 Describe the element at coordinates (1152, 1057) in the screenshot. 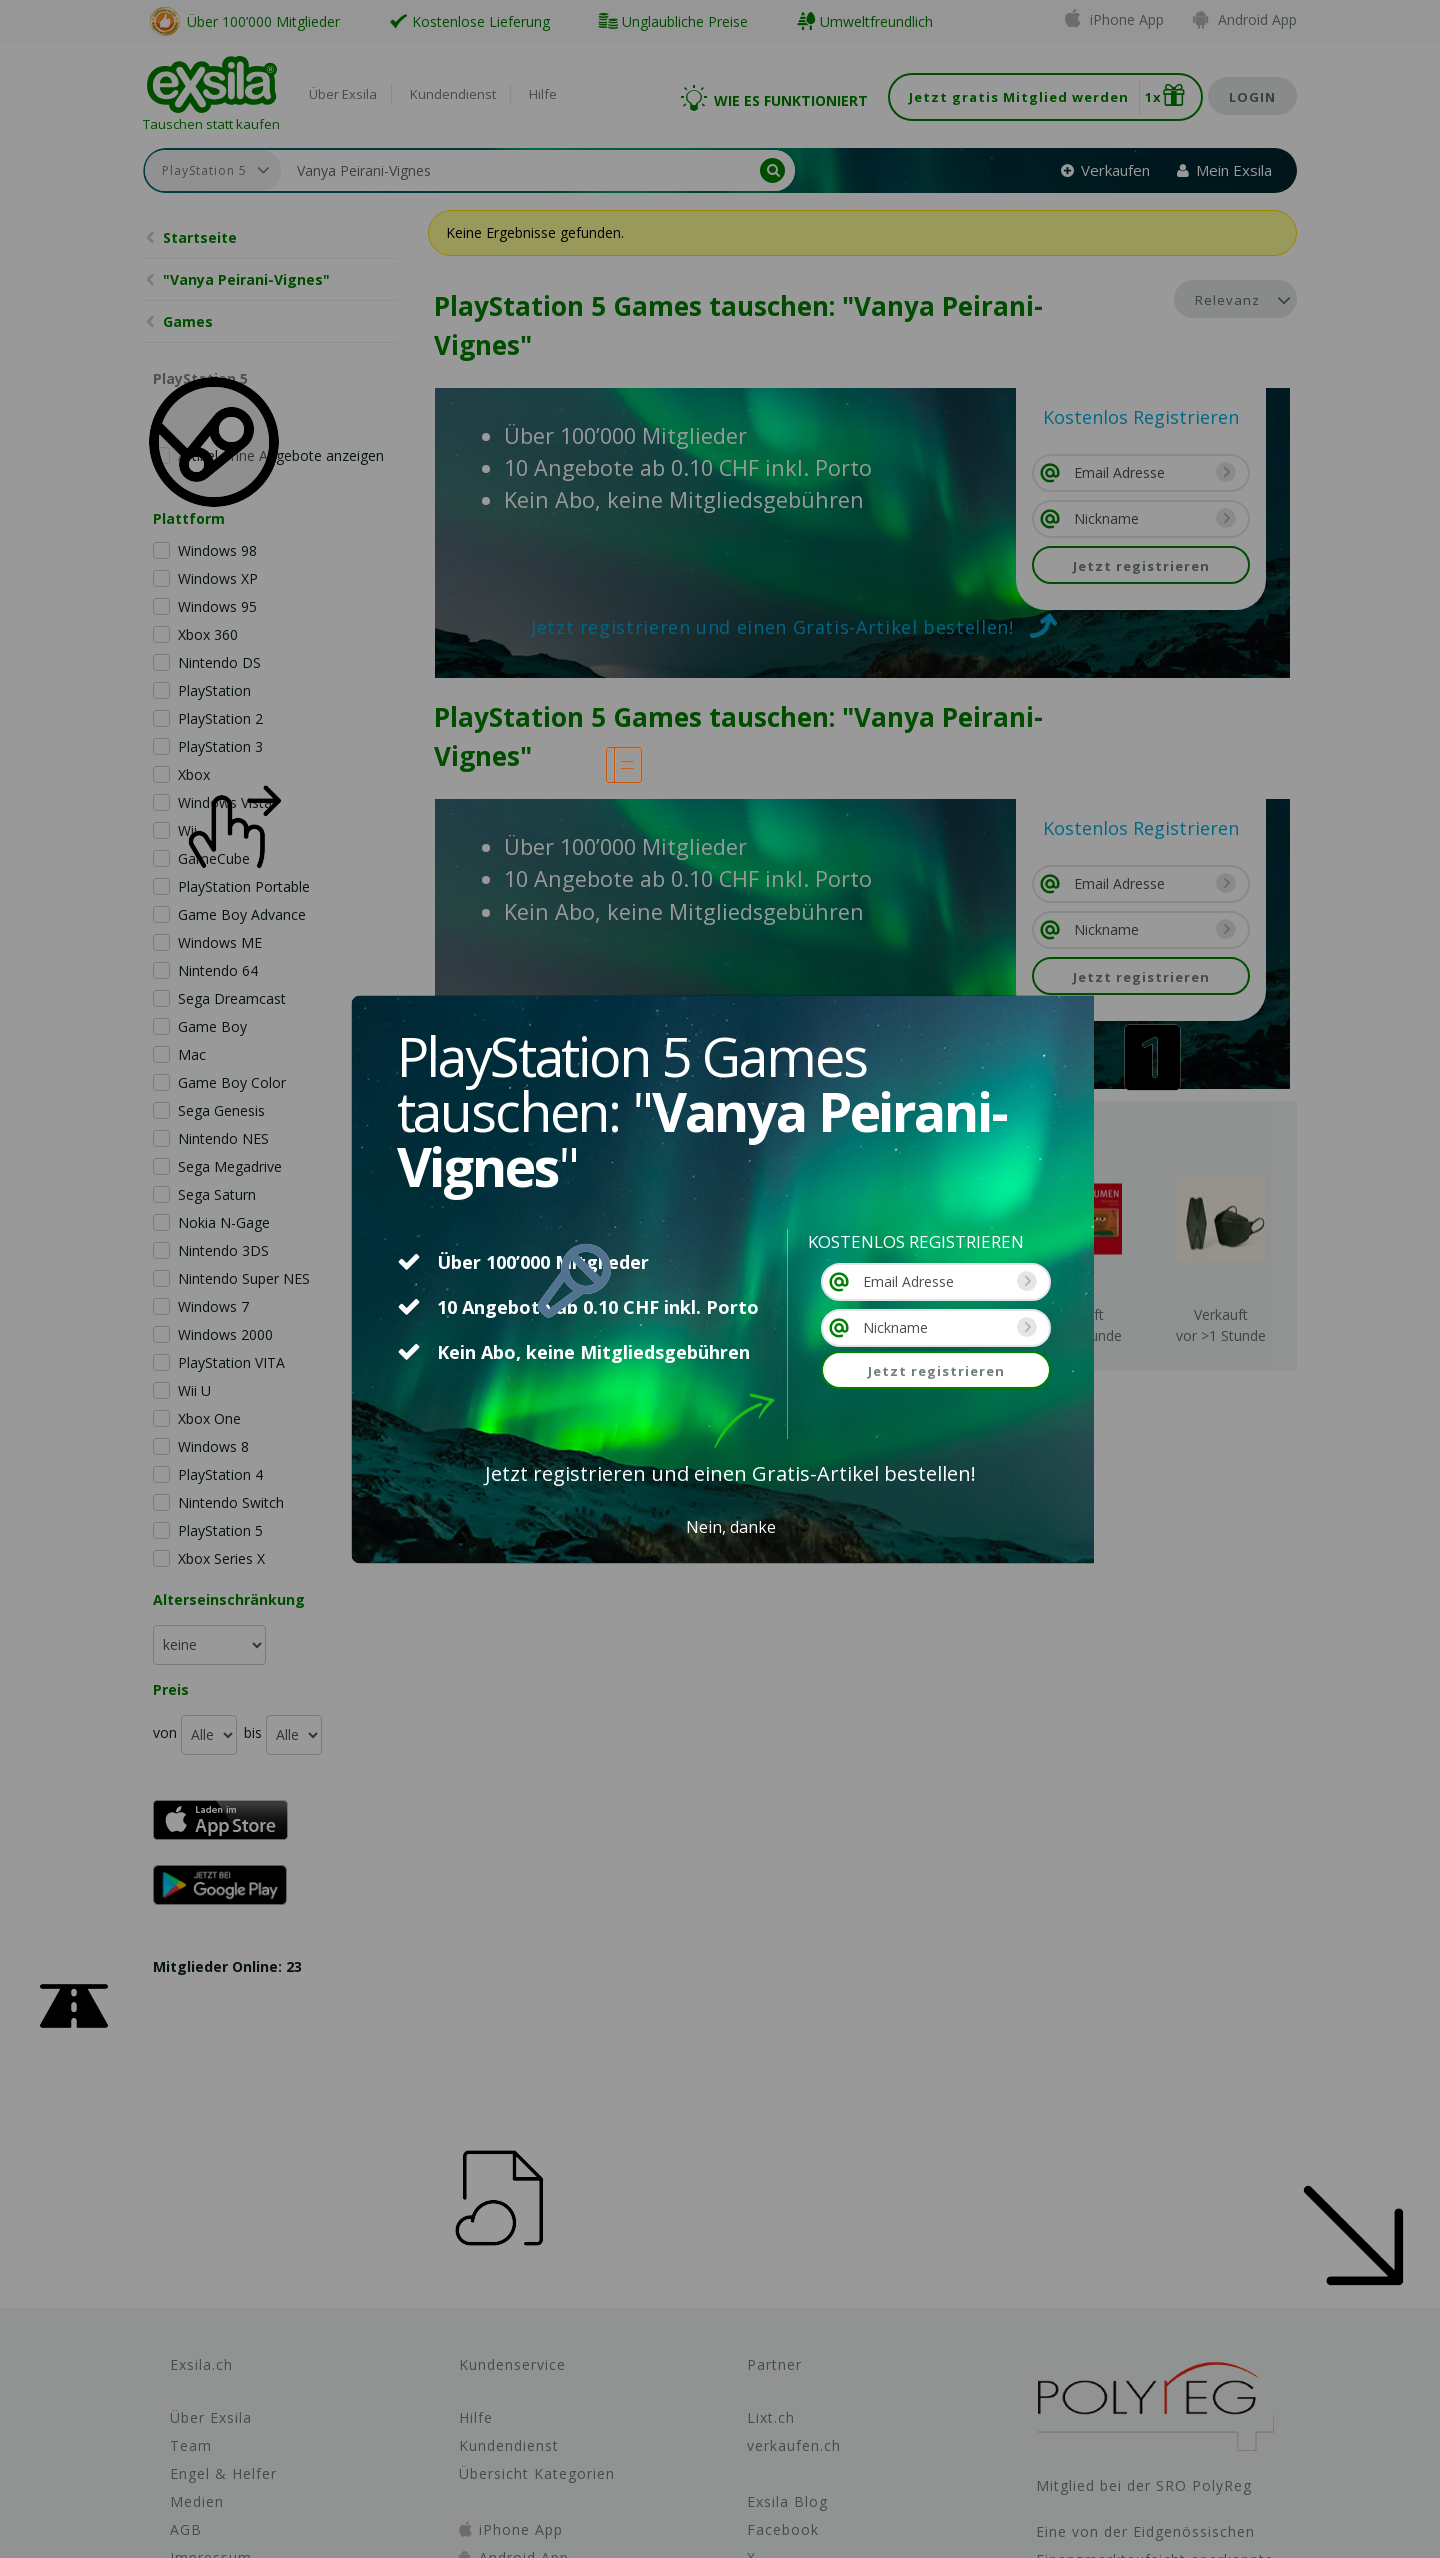

I see `indicates first place or top ranking` at that location.